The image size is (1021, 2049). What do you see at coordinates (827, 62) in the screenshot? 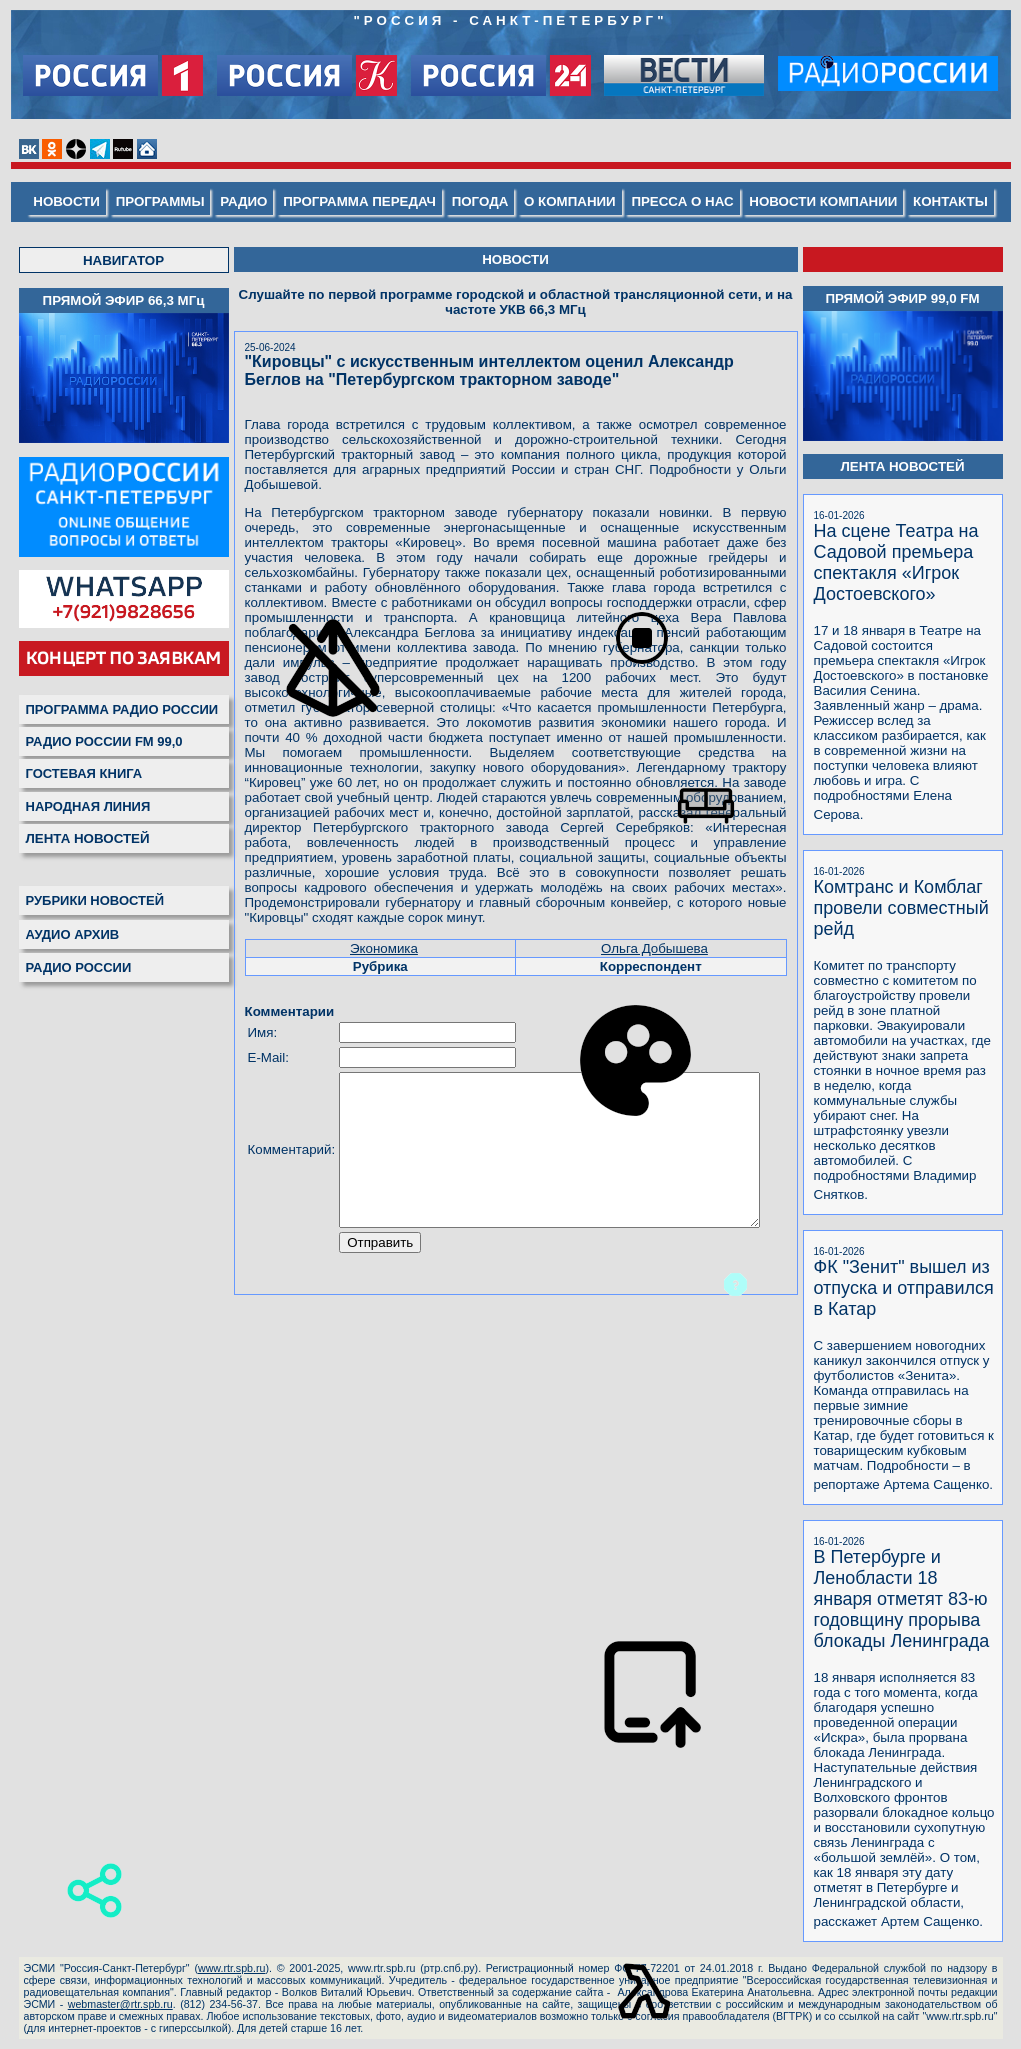
I see `scan for nearby devices or networks` at bounding box center [827, 62].